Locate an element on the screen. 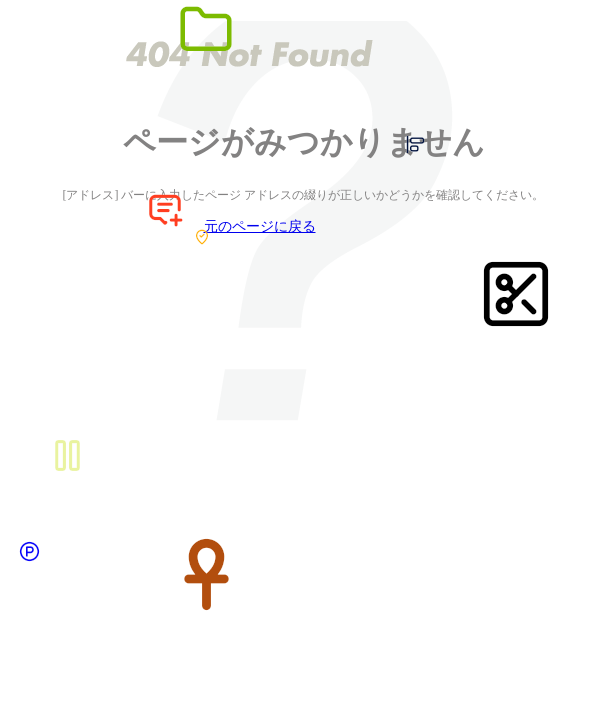 The image size is (607, 720). open file folder is located at coordinates (206, 30).